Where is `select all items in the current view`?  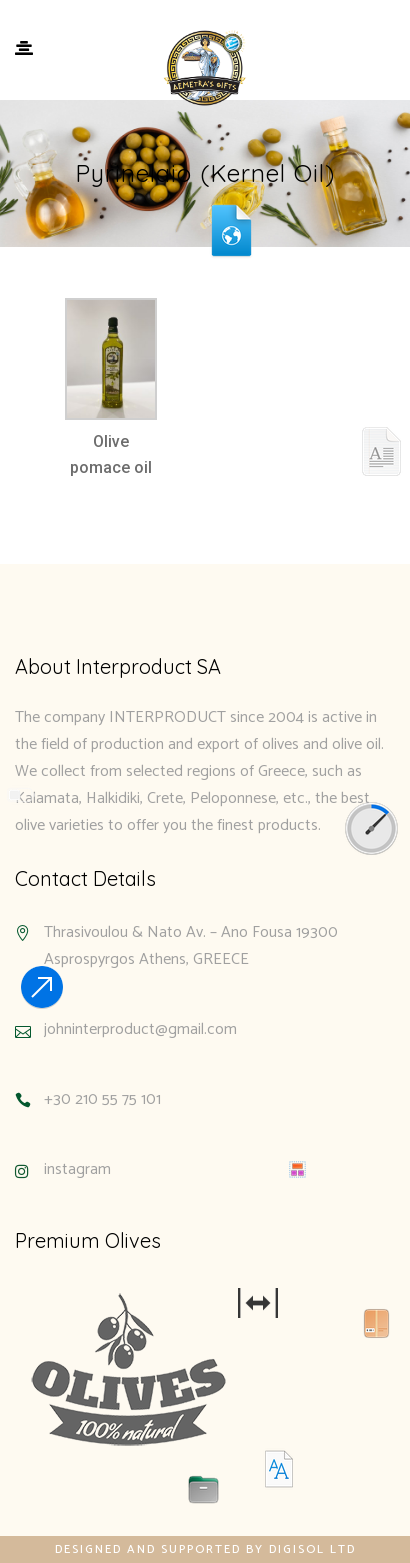 select all items in the current view is located at coordinates (297, 1169).